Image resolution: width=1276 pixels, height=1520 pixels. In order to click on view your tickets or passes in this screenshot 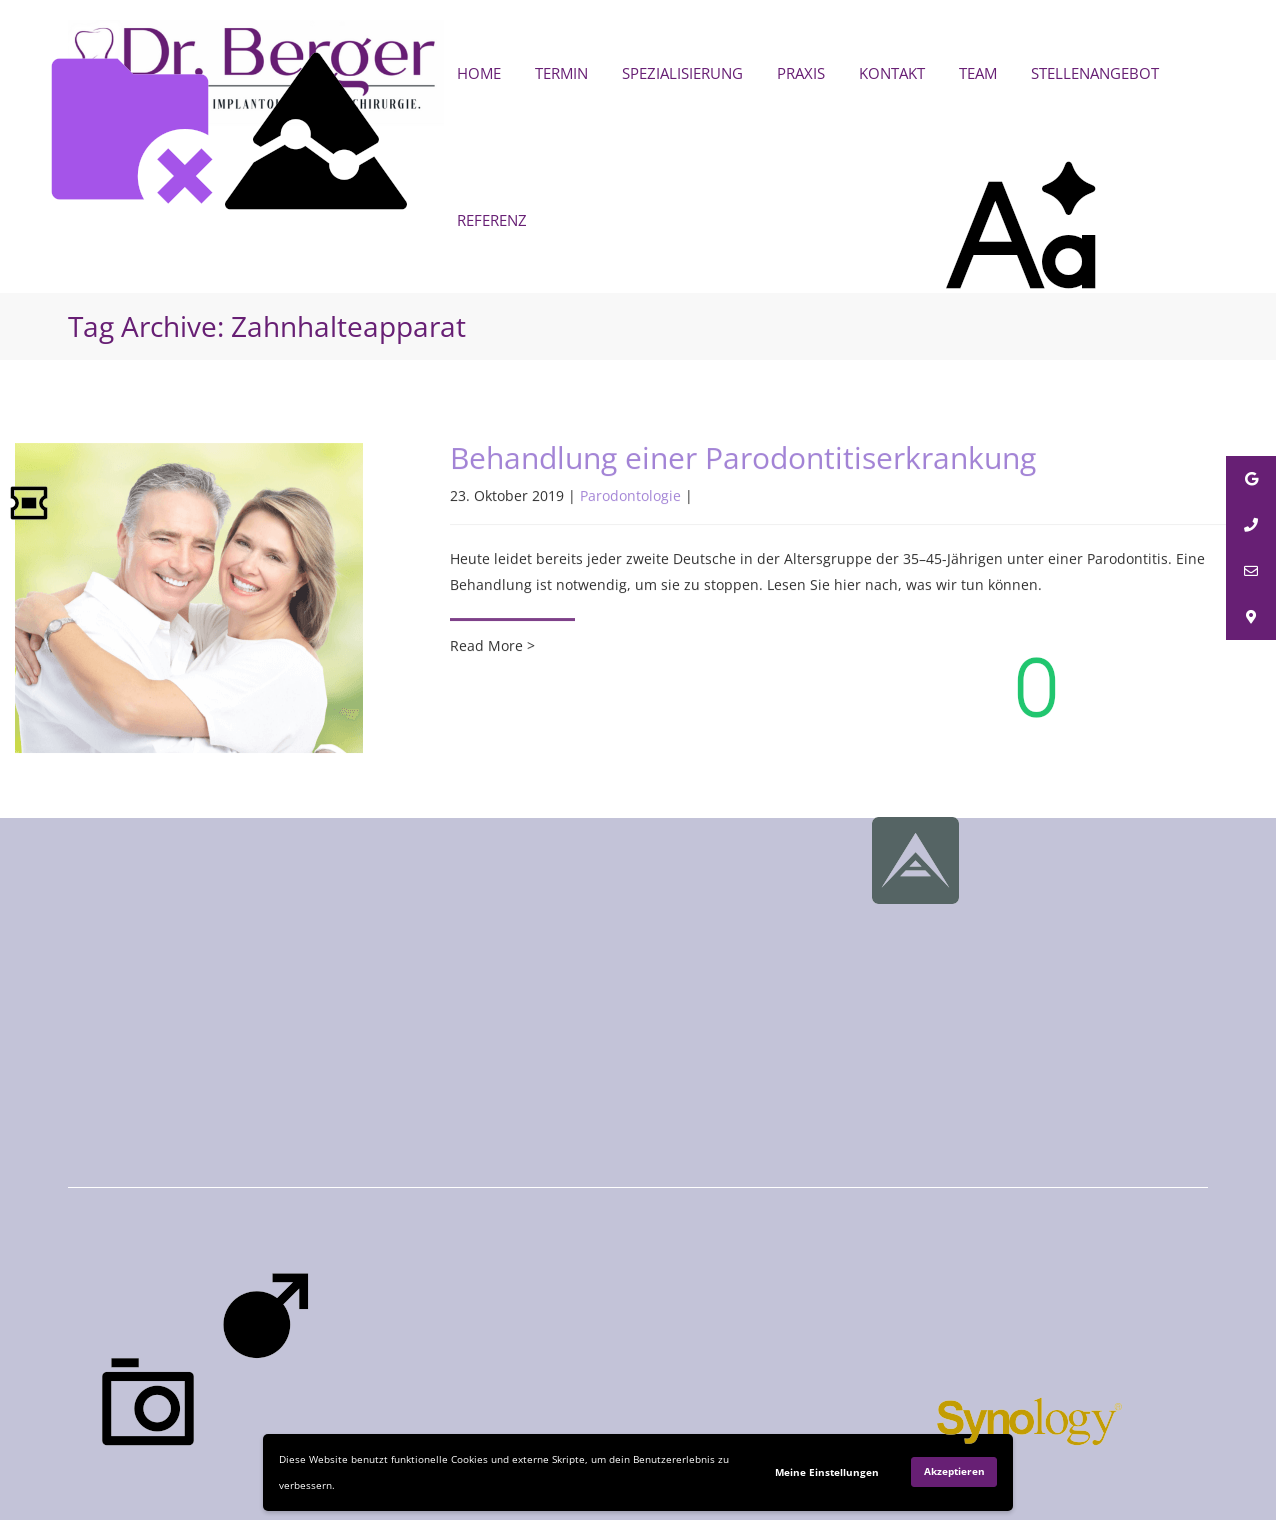, I will do `click(29, 503)`.